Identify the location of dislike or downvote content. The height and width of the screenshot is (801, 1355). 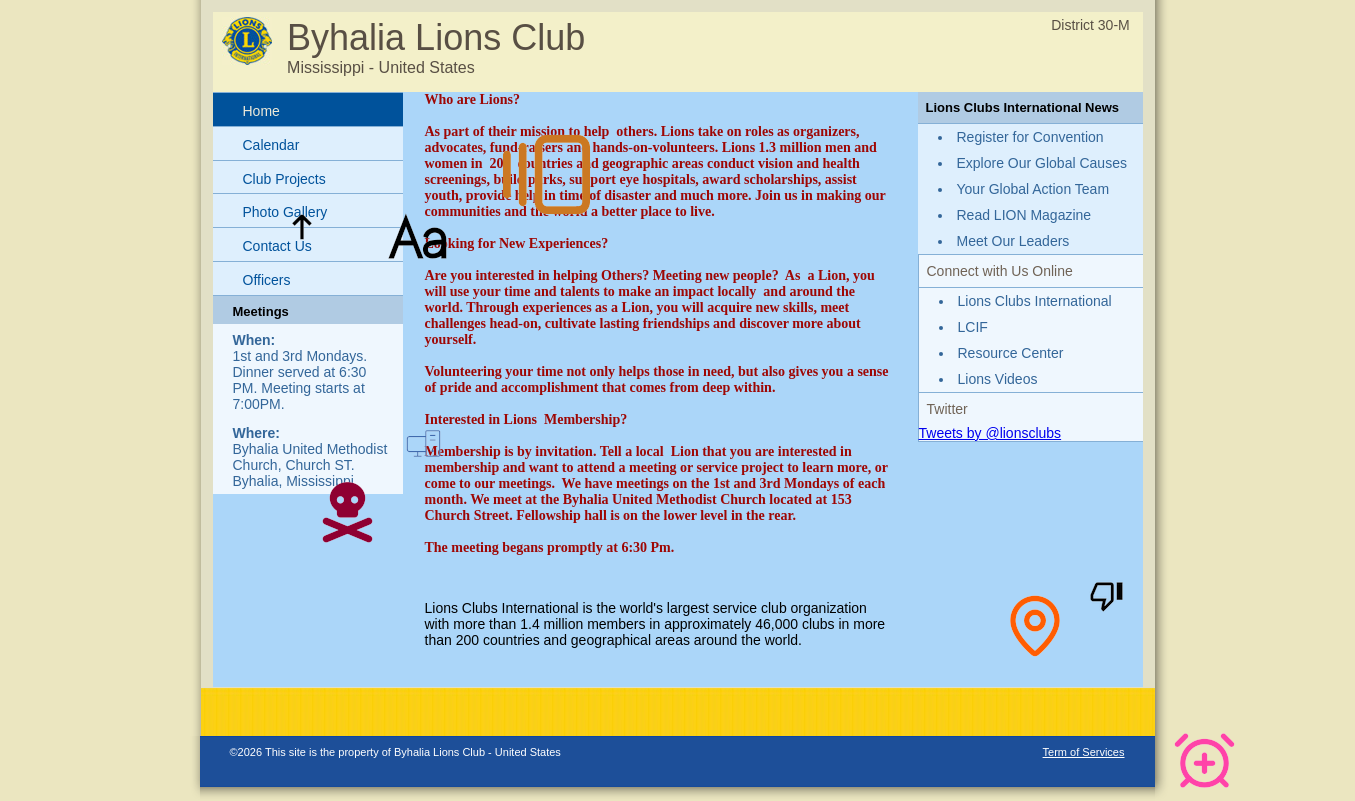
(1106, 595).